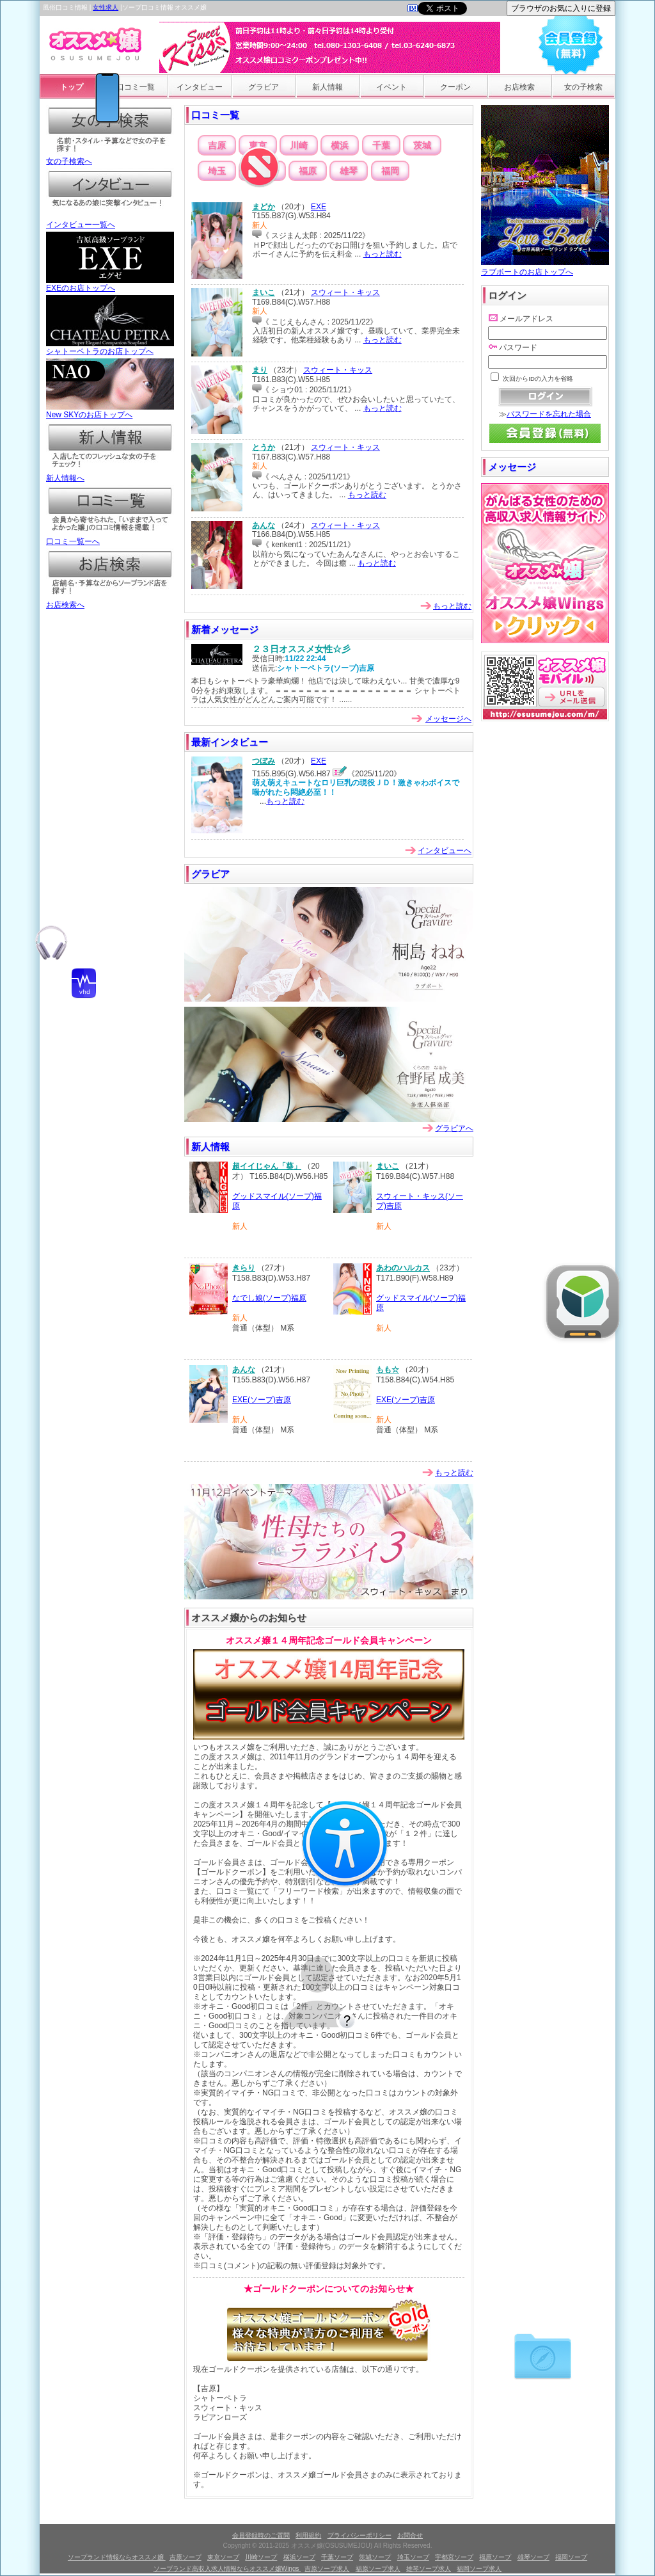 This screenshot has width=655, height=2576. What do you see at coordinates (107, 99) in the screenshot?
I see `iPhone 12 device icon` at bounding box center [107, 99].